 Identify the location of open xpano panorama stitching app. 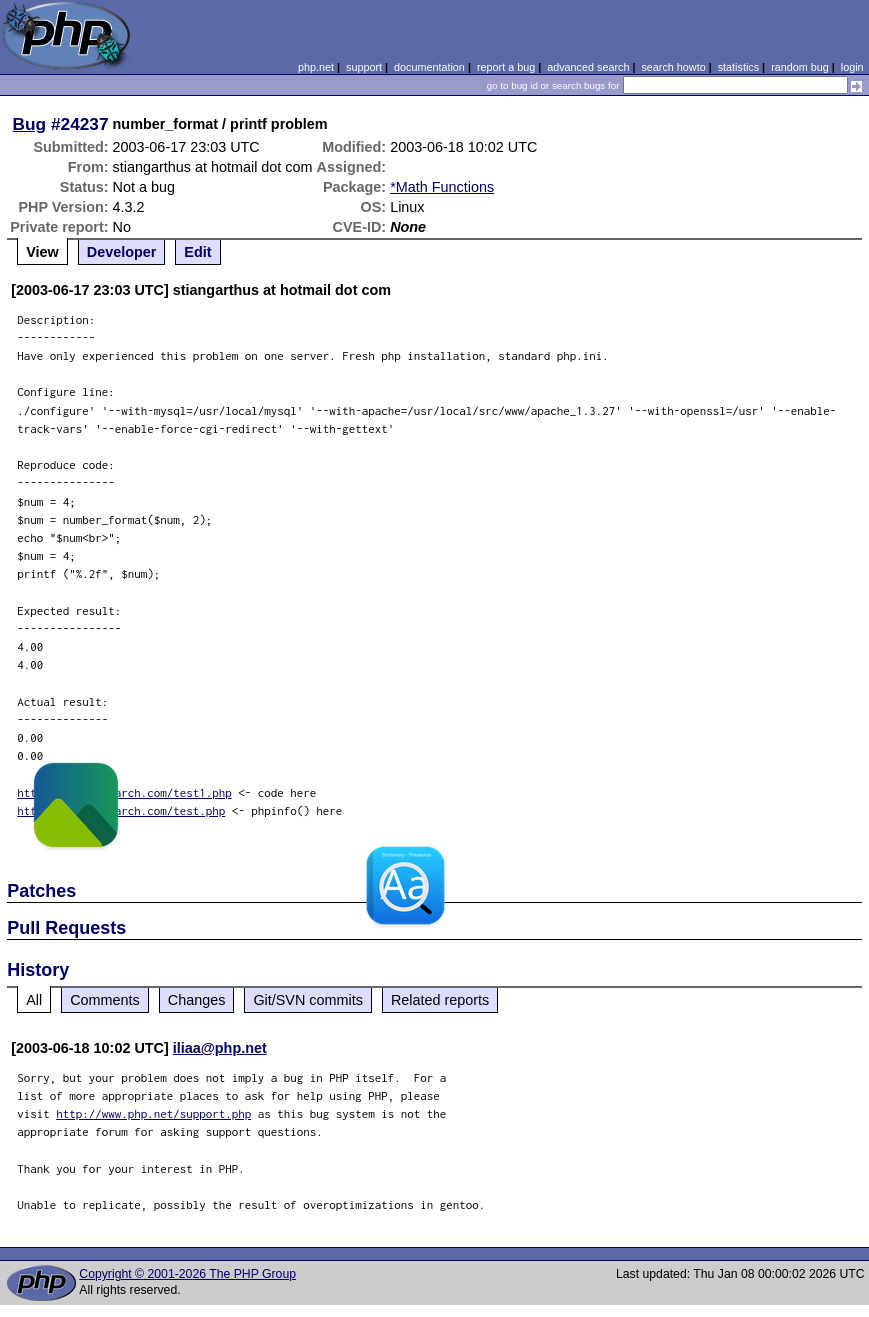
(76, 805).